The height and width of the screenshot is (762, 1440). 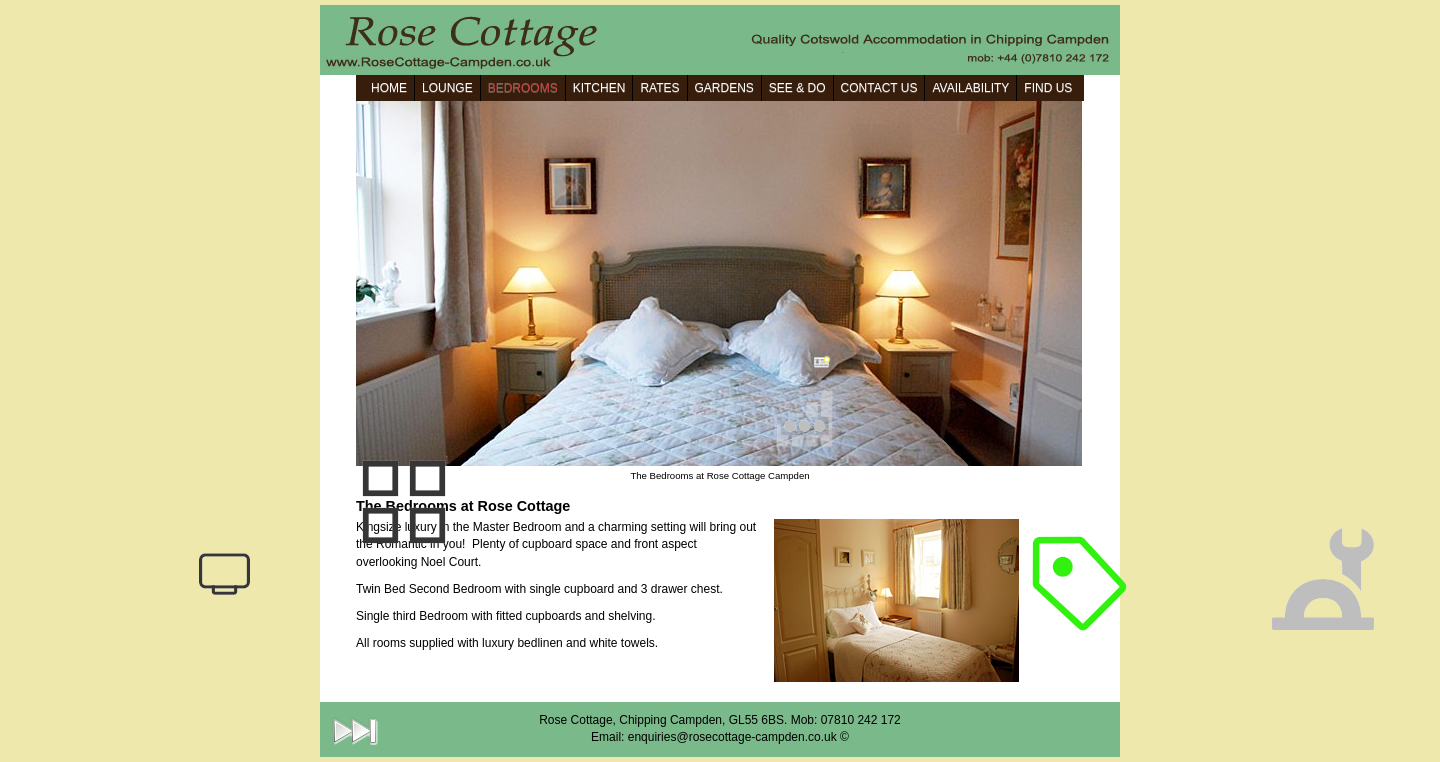 I want to click on access engineering or technical tools, so click(x=1323, y=579).